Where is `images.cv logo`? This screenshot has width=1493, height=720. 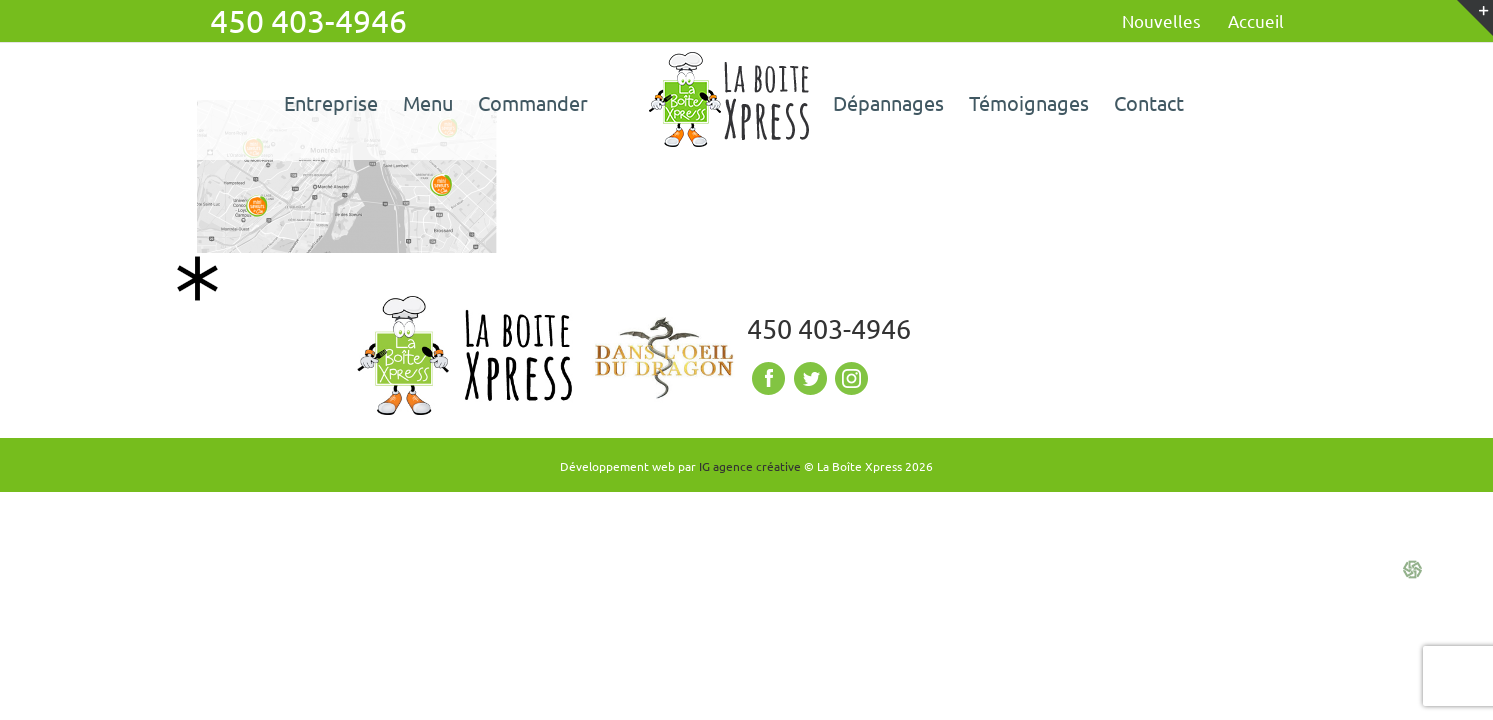
images.cv logo is located at coordinates (1412, 569).